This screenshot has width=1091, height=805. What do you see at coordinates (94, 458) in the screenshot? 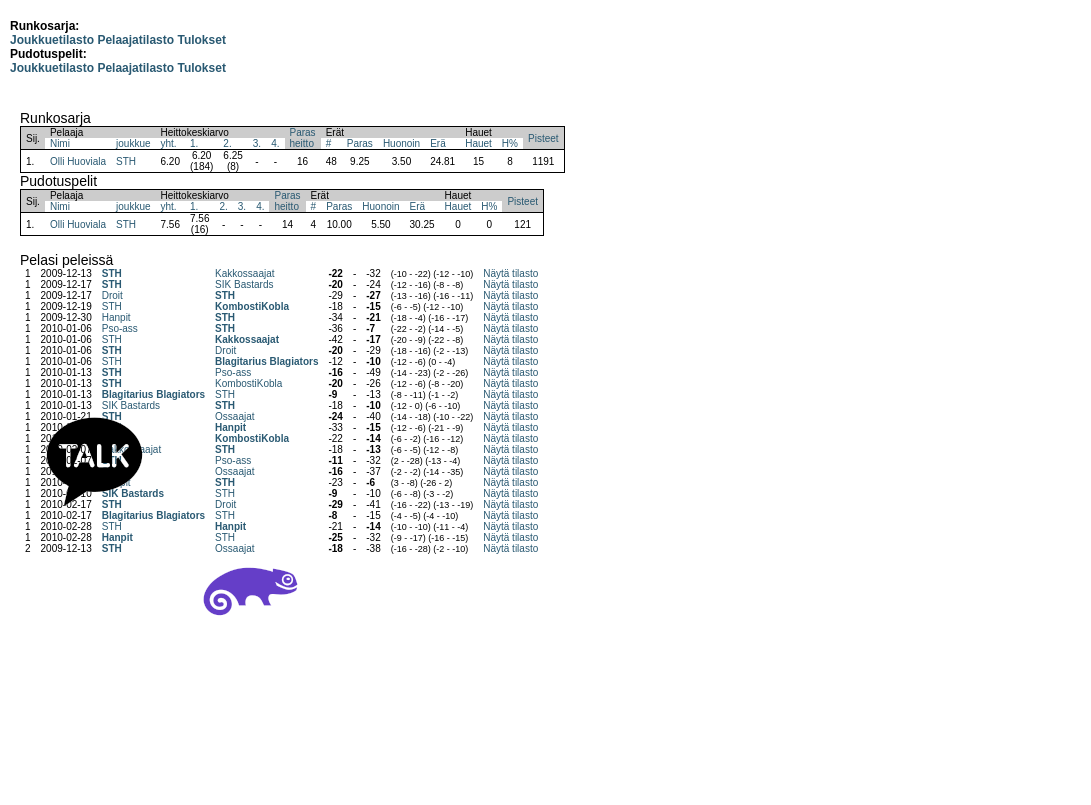
I see `open KakaoTalk messaging app` at bounding box center [94, 458].